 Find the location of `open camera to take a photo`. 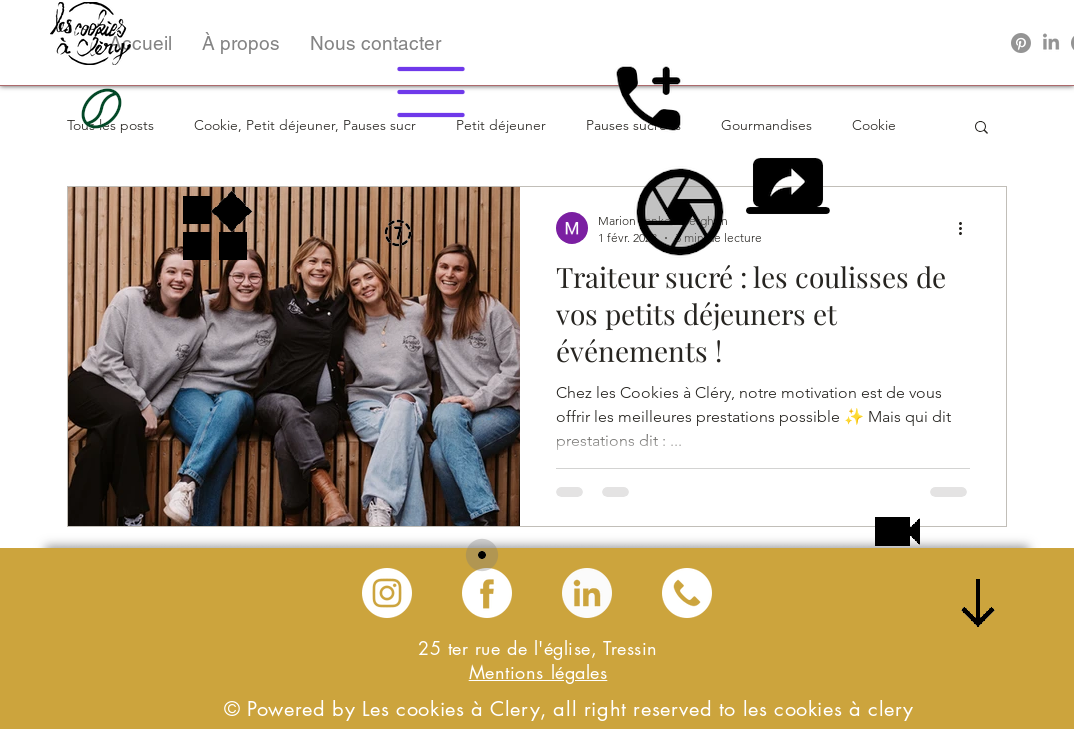

open camera to take a photo is located at coordinates (680, 212).